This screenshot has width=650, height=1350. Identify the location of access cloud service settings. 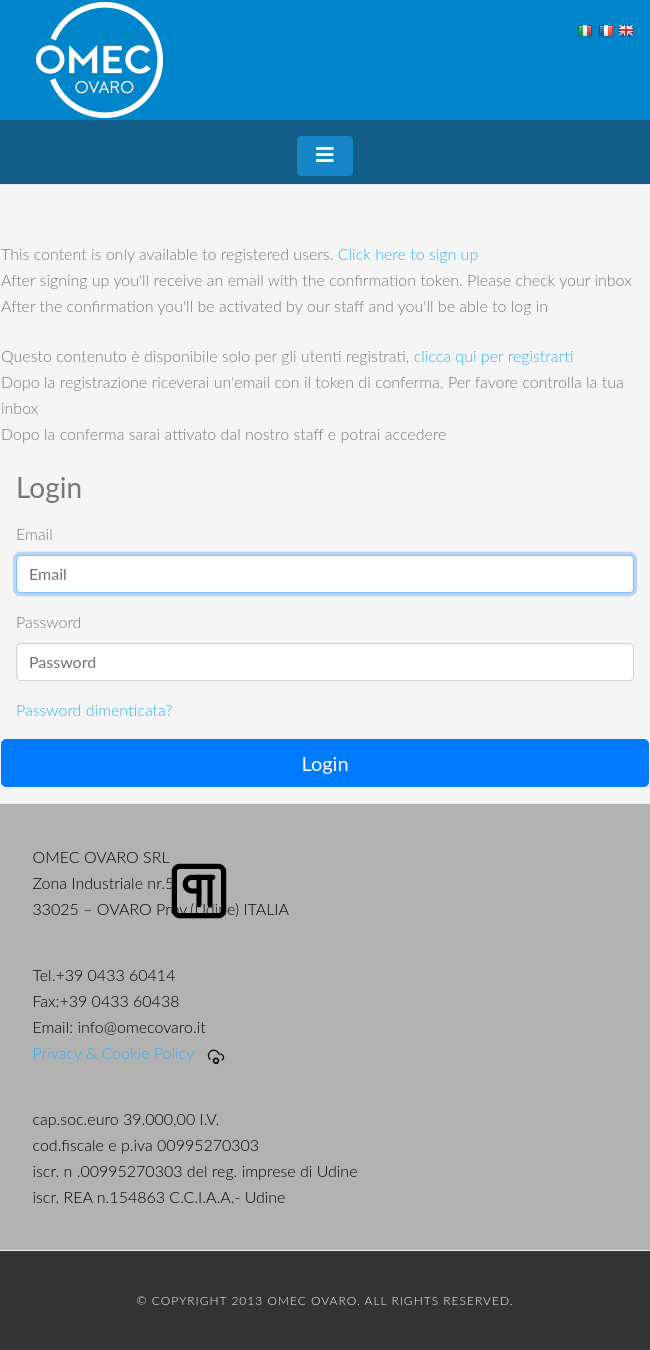
(216, 1057).